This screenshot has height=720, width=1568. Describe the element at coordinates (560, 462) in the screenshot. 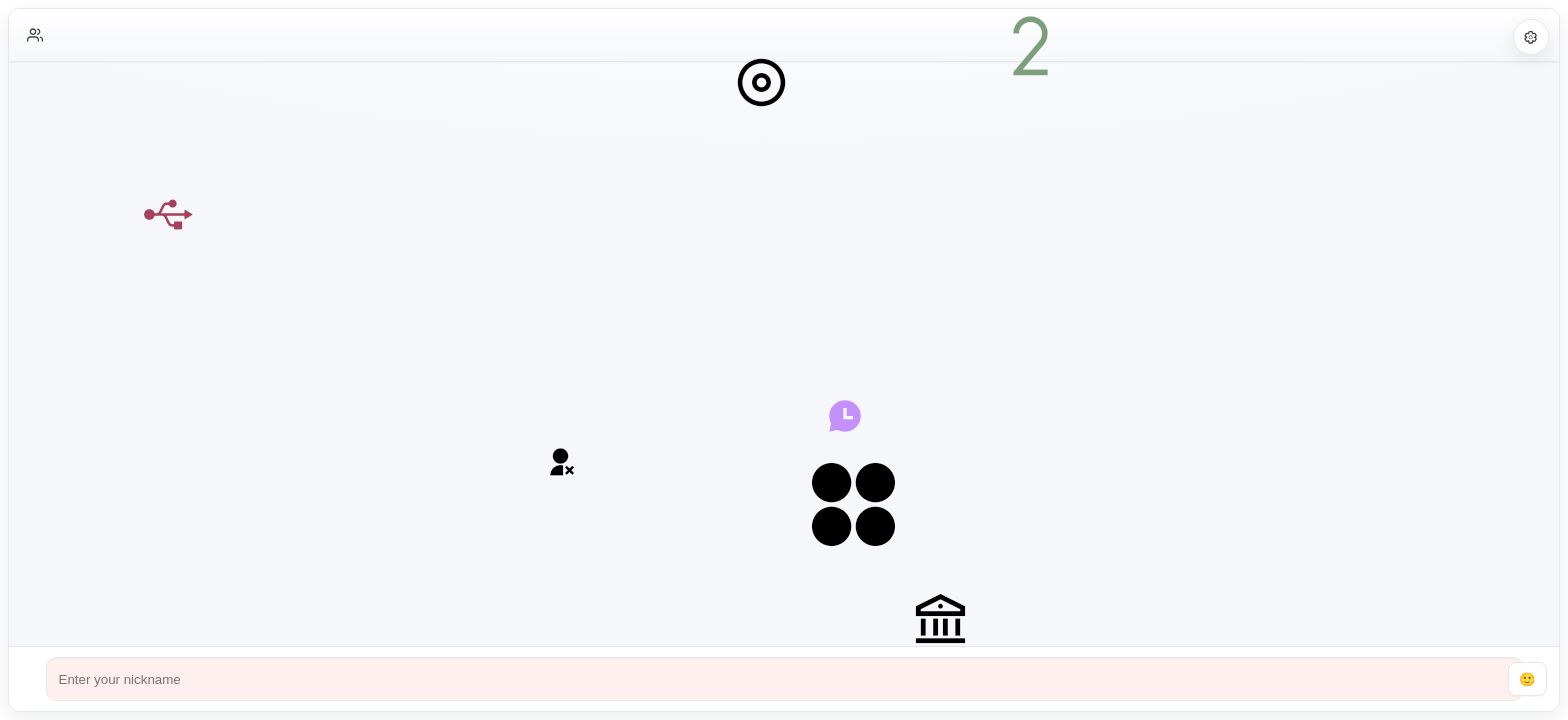

I see `unfollow a user` at that location.